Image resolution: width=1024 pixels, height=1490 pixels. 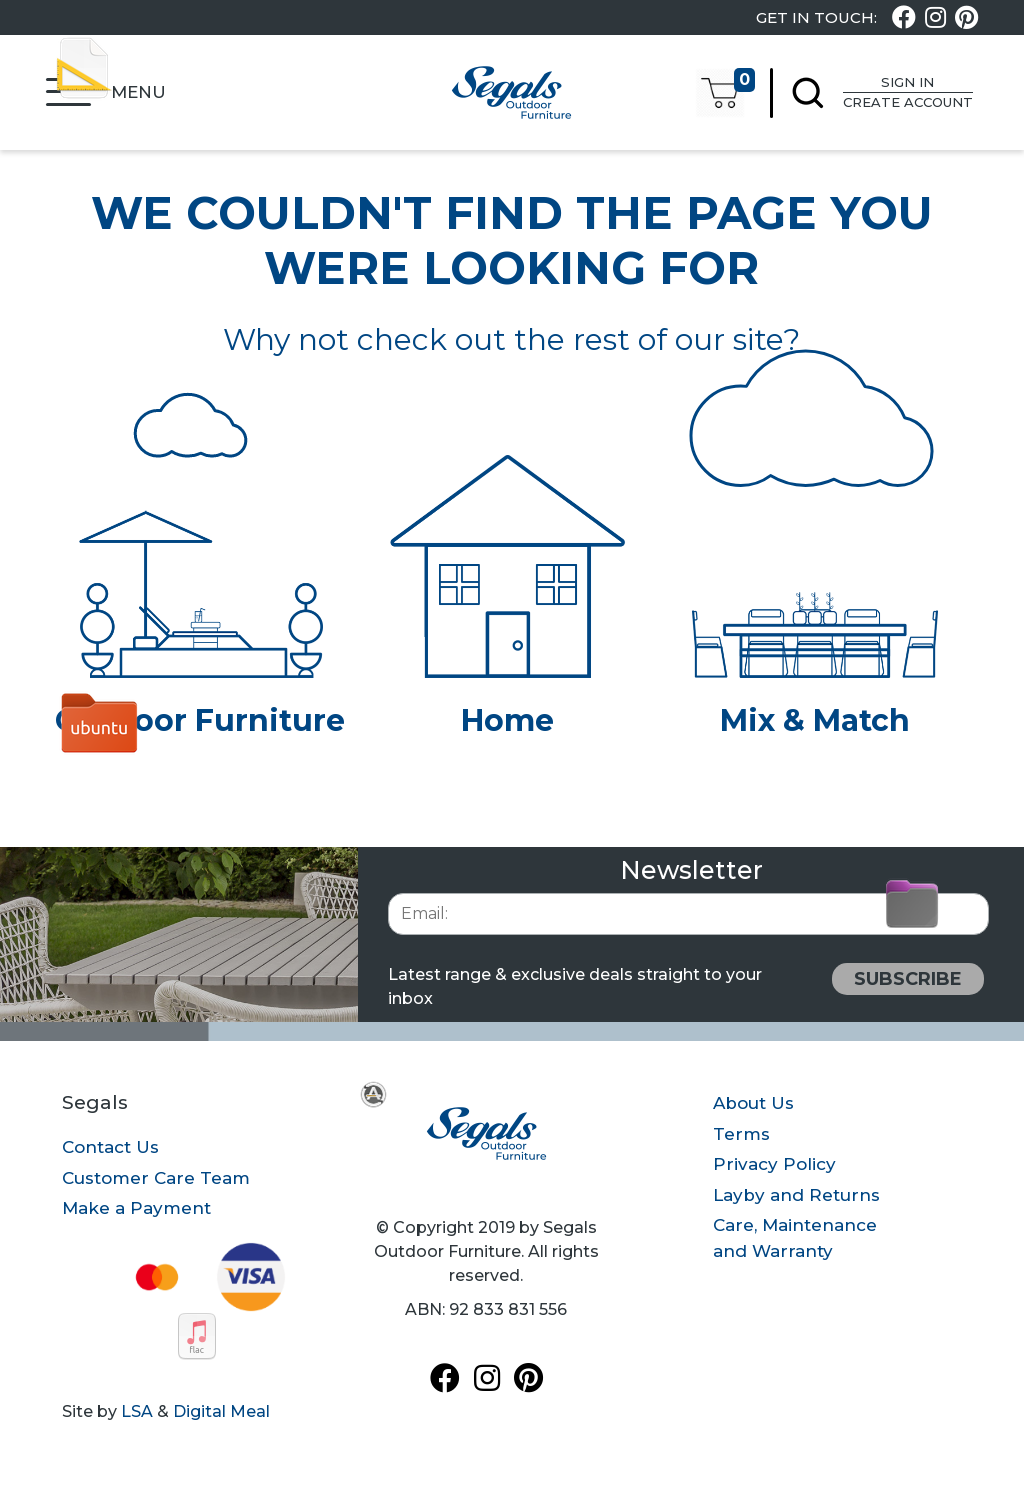 What do you see at coordinates (99, 725) in the screenshot?
I see `open ubuntu-related files folder` at bounding box center [99, 725].